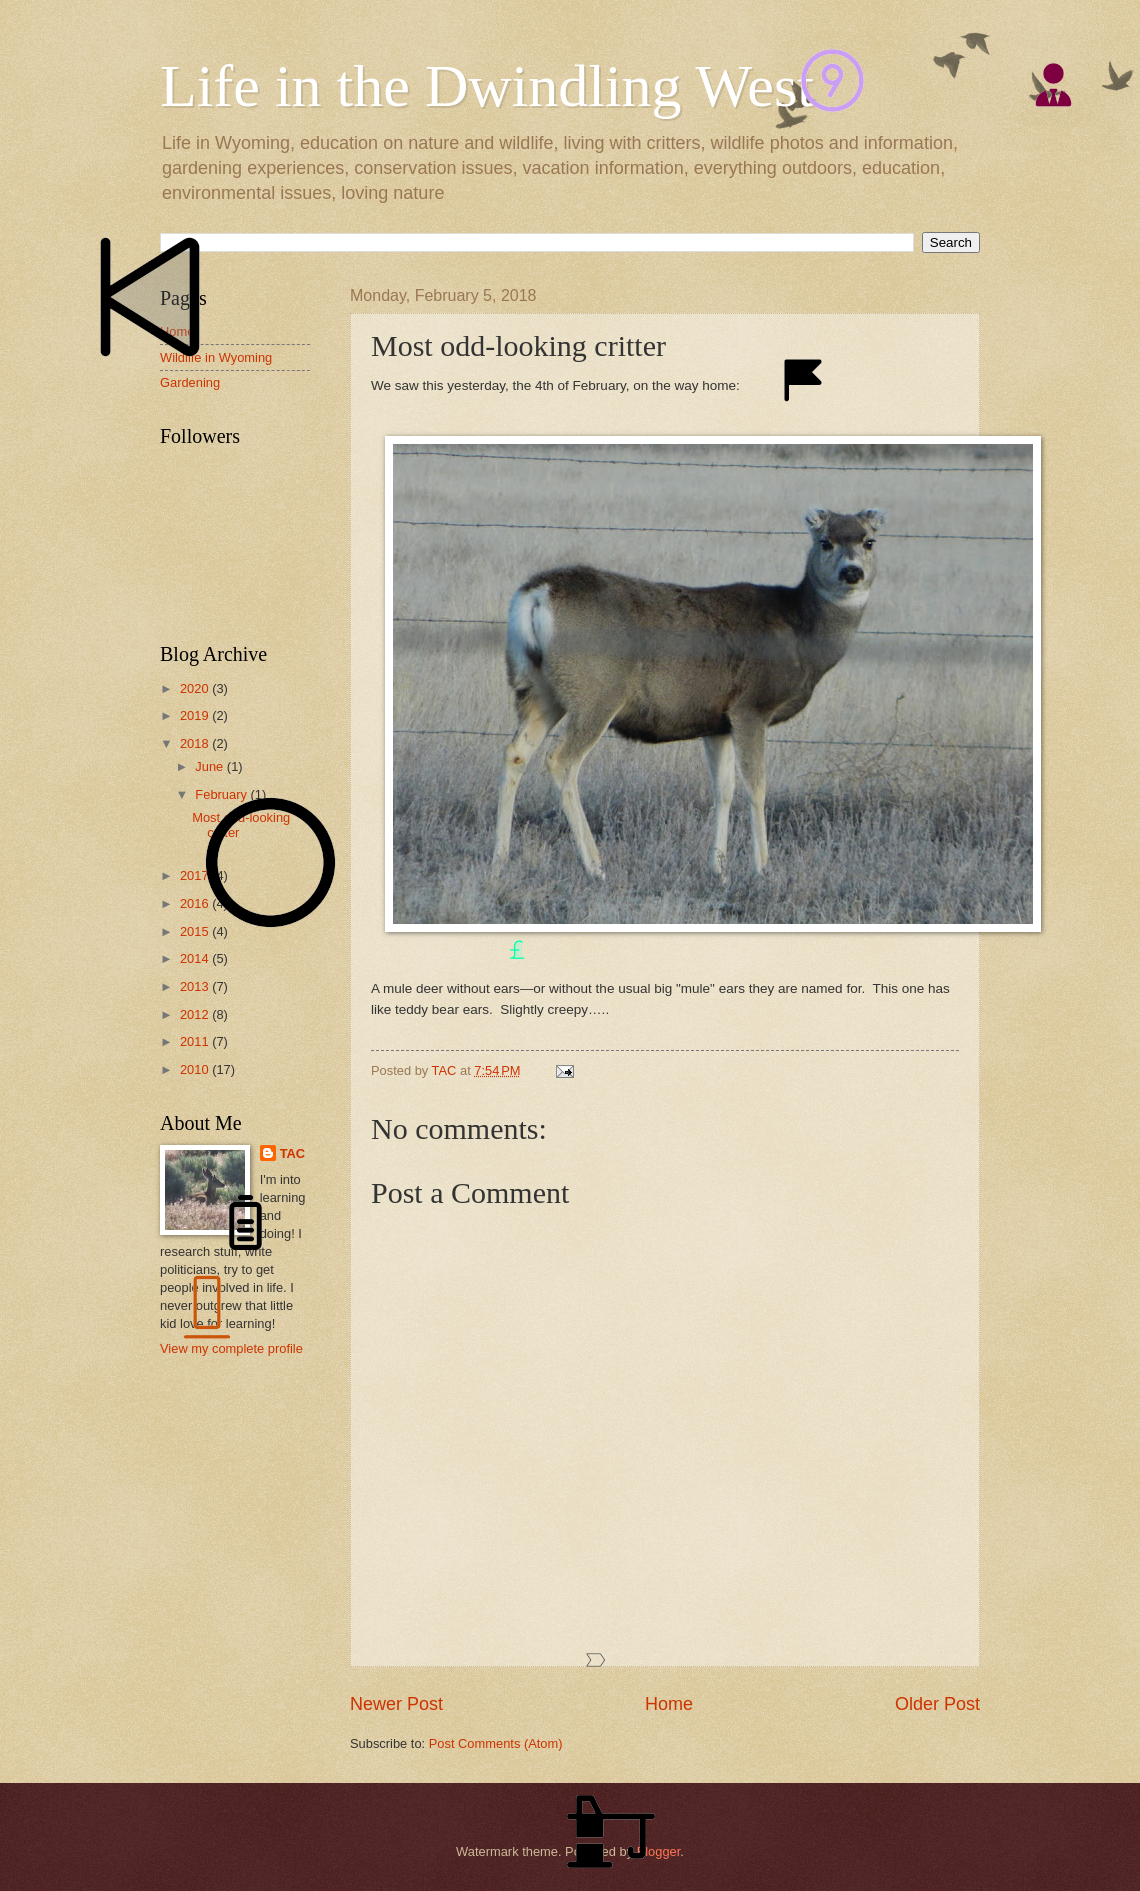  Describe the element at coordinates (518, 950) in the screenshot. I see `view prices in british pounds` at that location.